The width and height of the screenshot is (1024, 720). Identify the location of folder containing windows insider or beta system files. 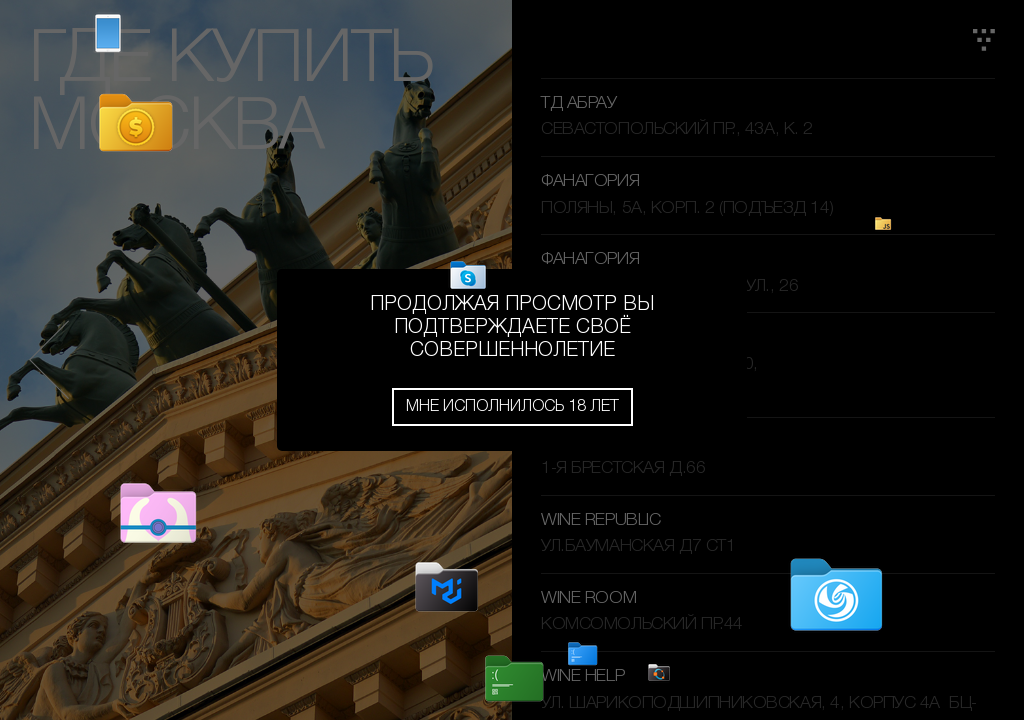
(514, 680).